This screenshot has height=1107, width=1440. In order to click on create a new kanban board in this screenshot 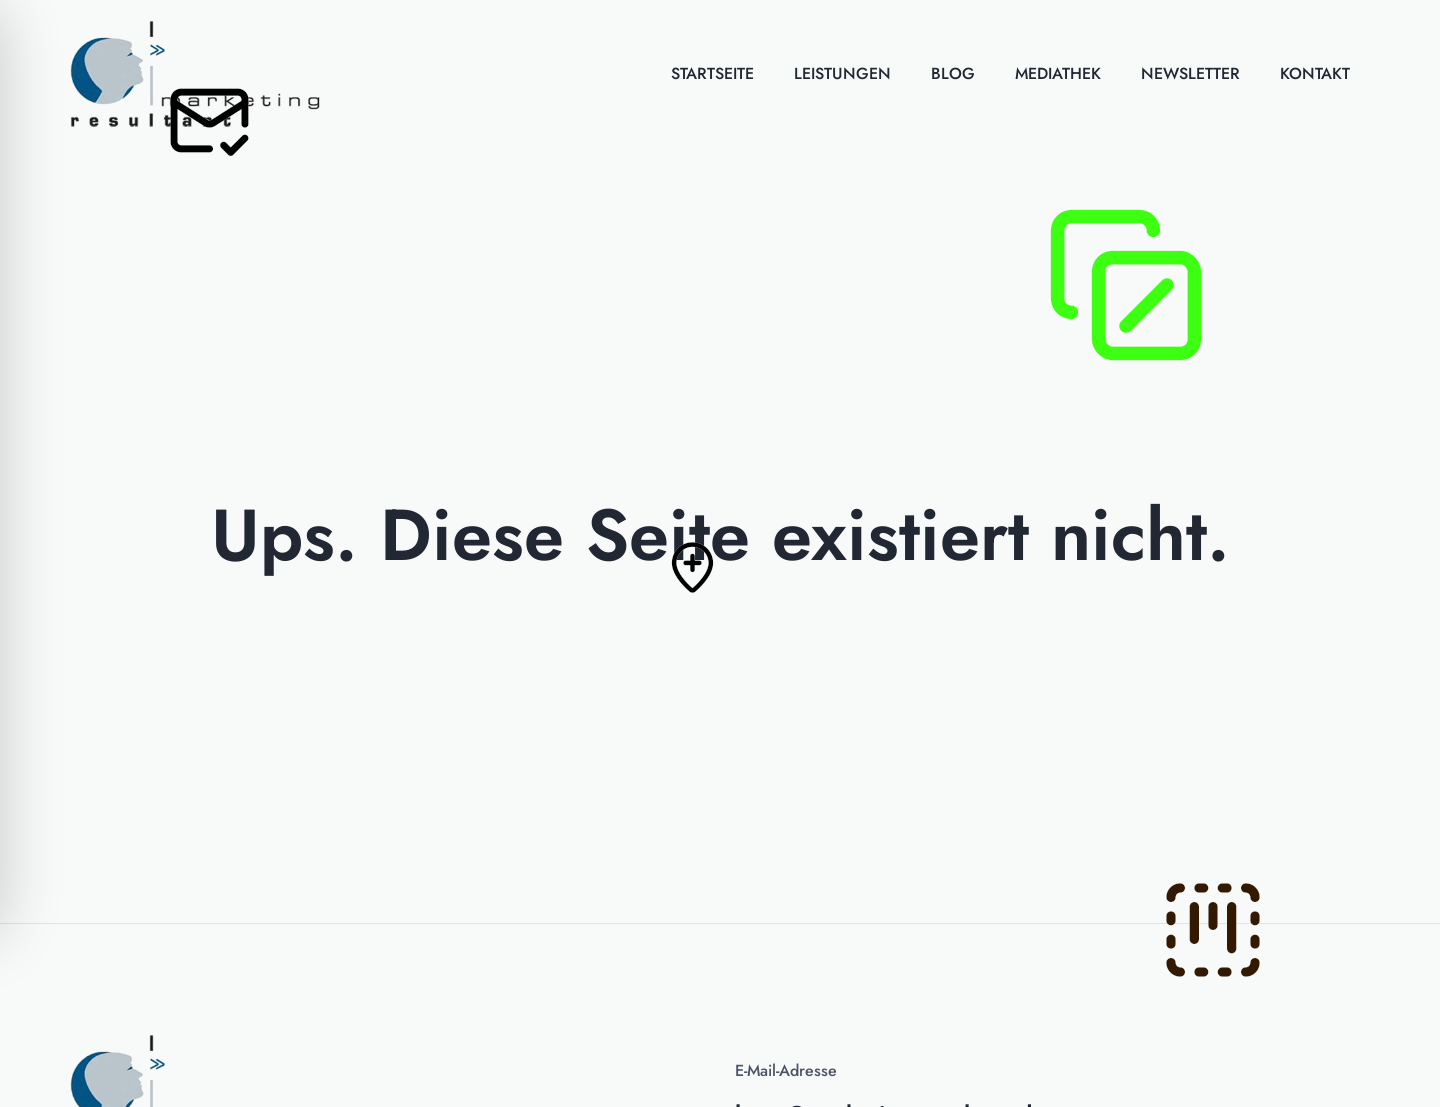, I will do `click(1213, 930)`.